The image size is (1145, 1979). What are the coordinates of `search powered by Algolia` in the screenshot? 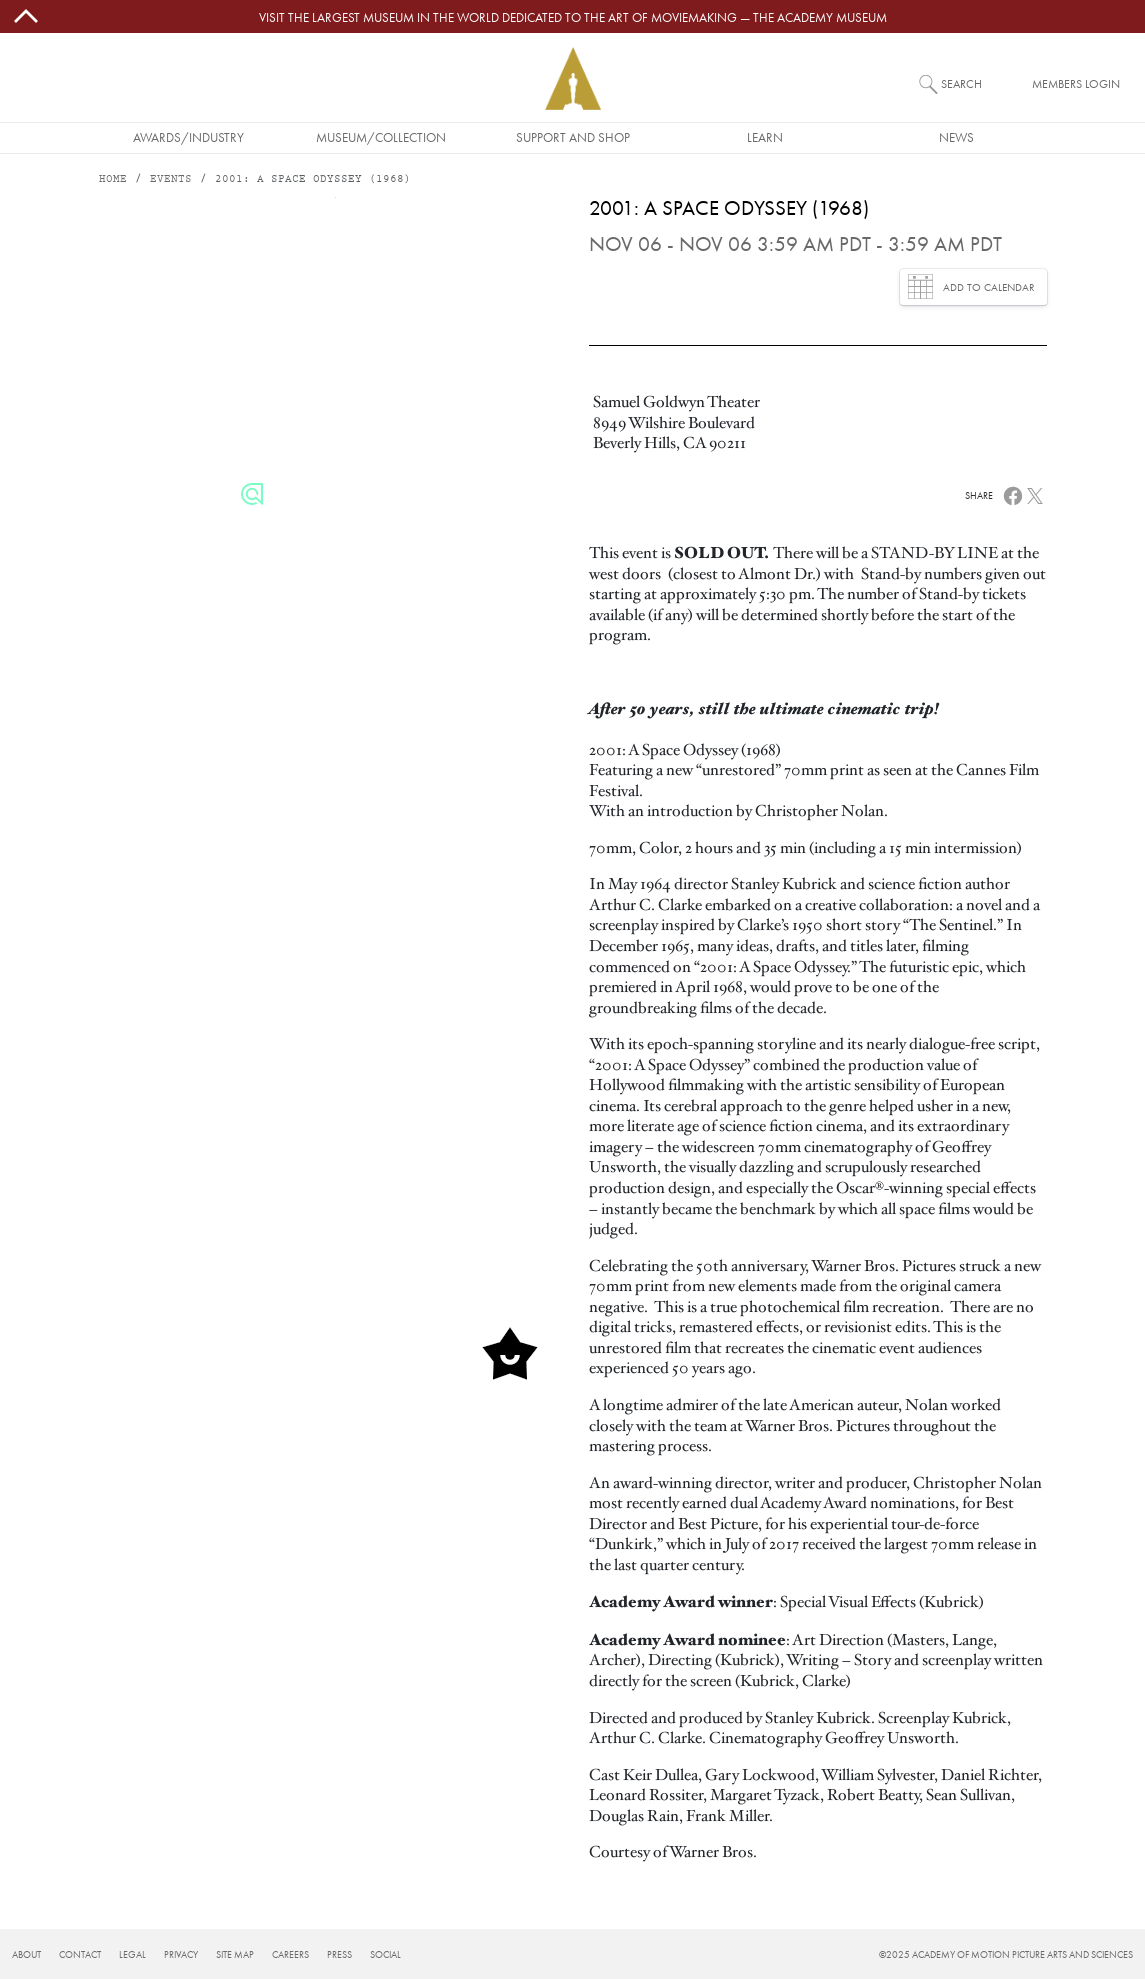 It's located at (252, 494).